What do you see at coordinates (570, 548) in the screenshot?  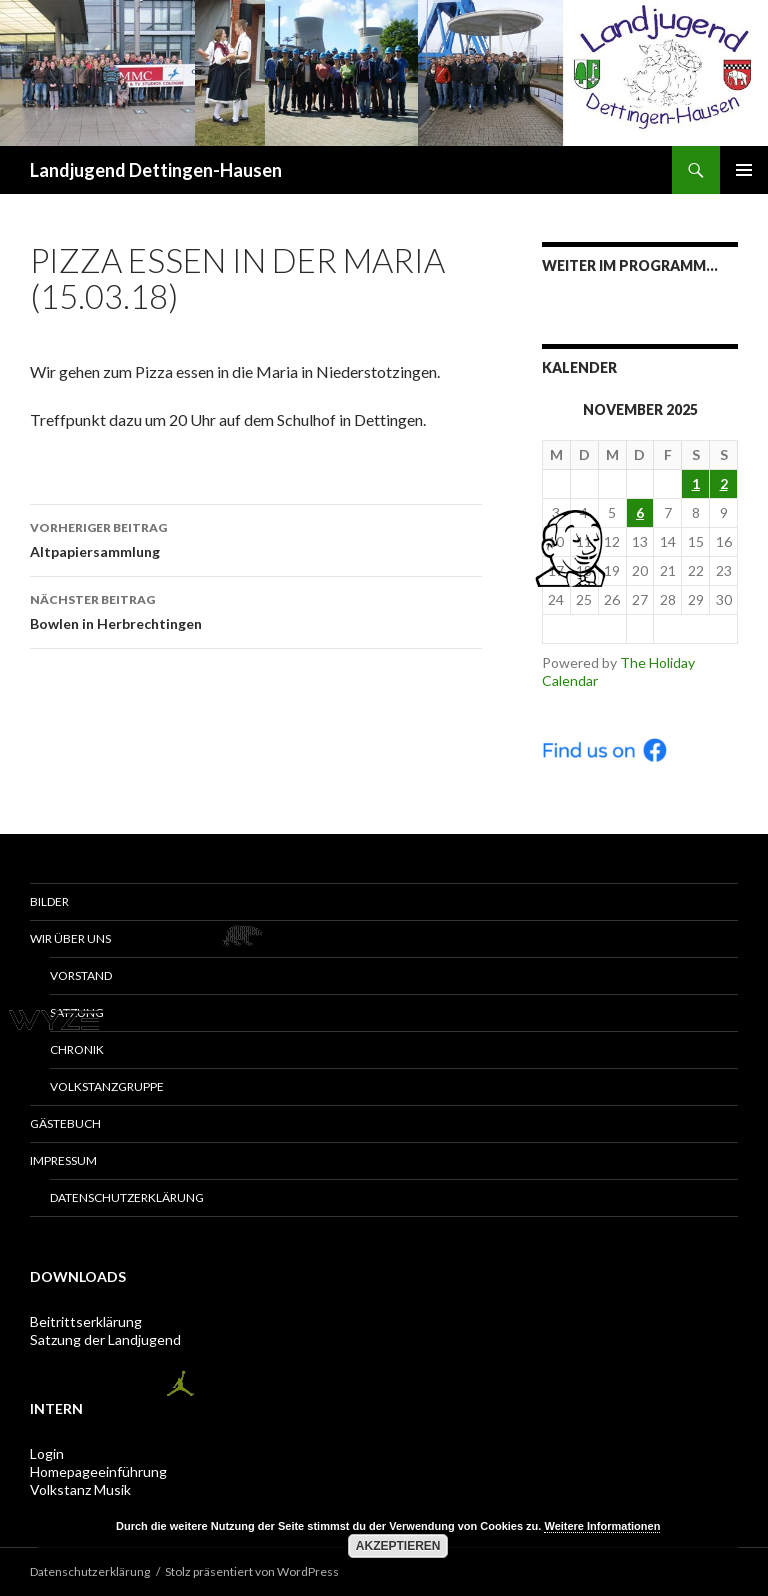 I see `jenkins CI/CD automation server logo` at bounding box center [570, 548].